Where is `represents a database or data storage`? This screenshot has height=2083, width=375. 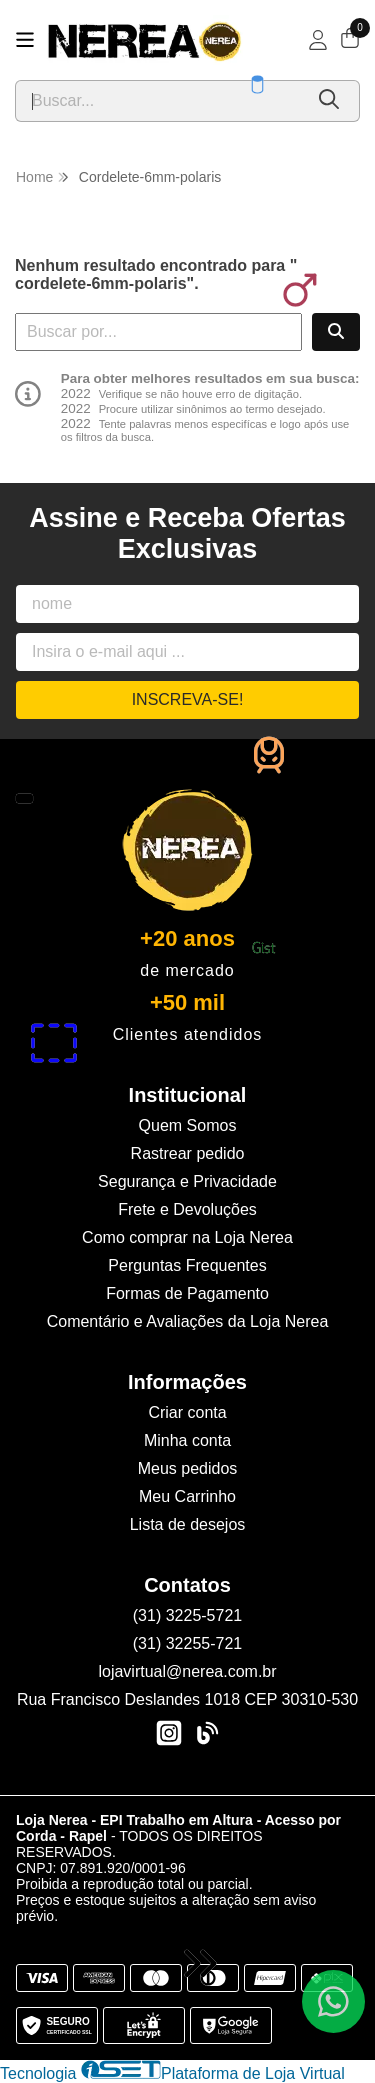
represents a database or data storage is located at coordinates (257, 84).